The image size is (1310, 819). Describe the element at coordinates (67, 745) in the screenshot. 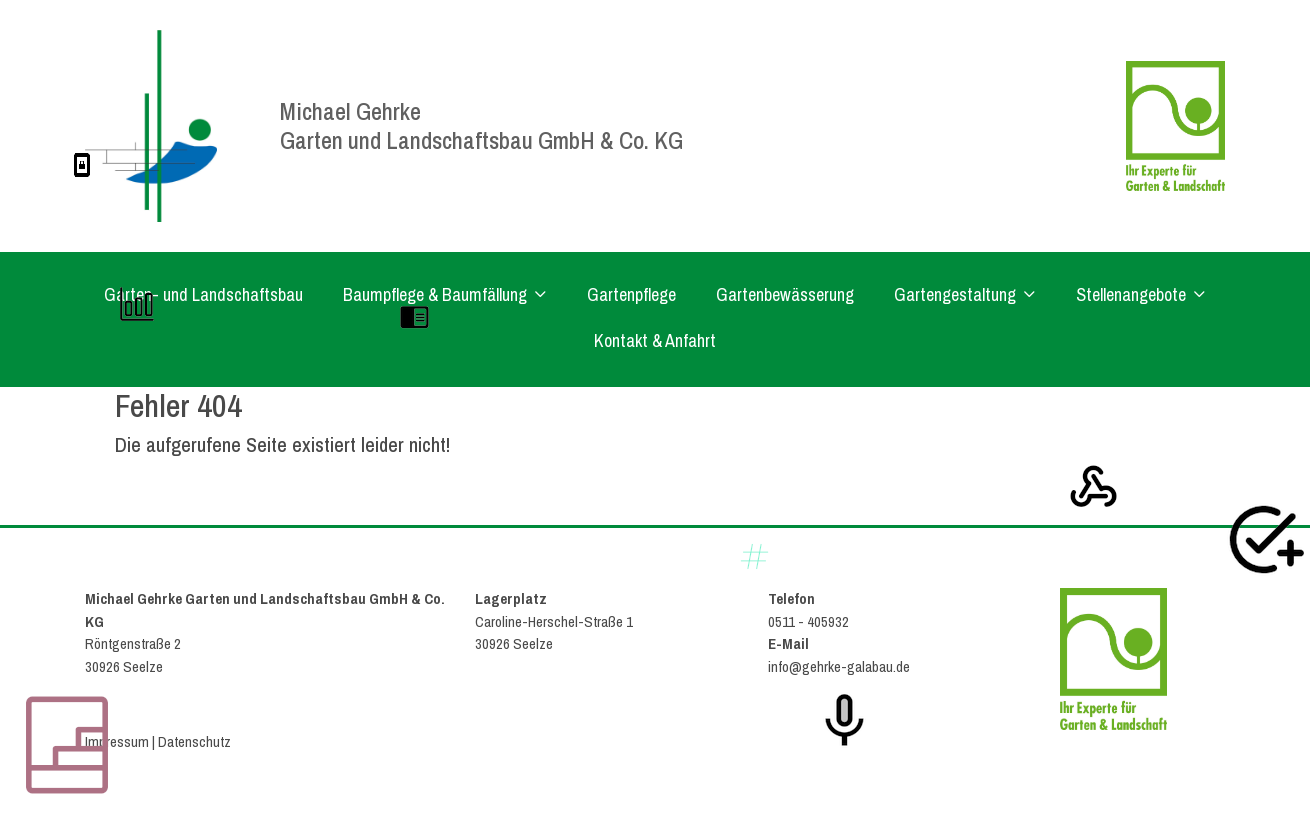

I see `indicates stairs or stairway access` at that location.